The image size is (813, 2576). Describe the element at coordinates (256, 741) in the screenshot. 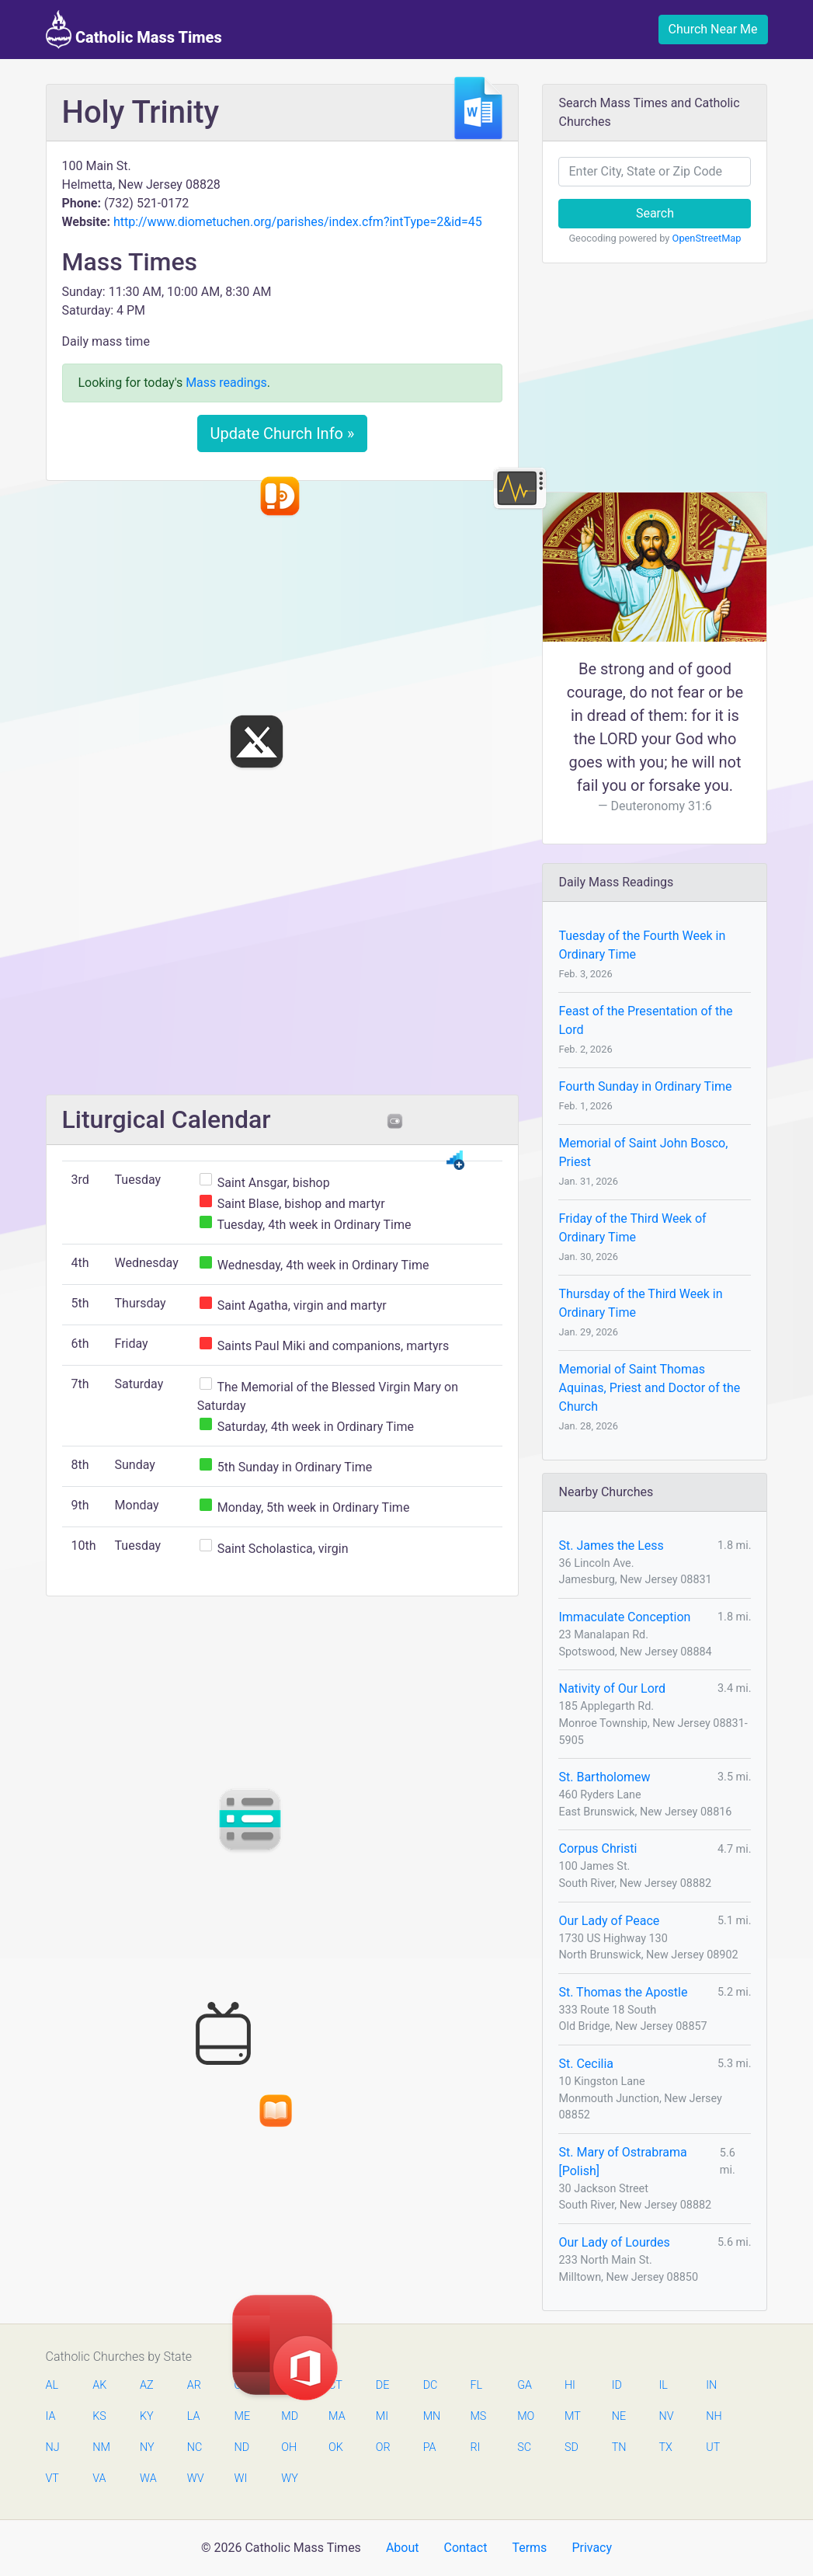

I see `launch mx linux application` at that location.